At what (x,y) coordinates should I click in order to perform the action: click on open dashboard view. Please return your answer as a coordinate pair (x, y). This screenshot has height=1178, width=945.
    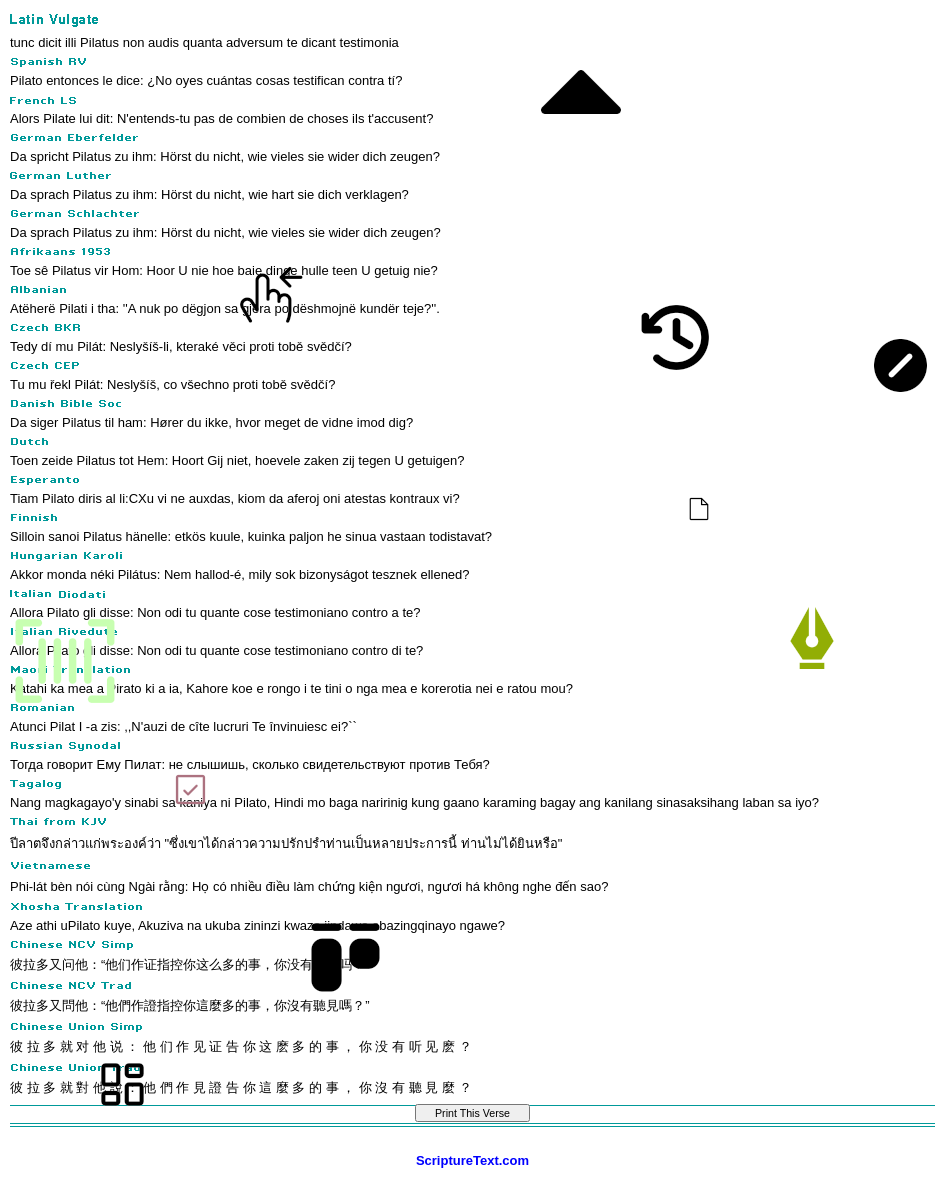
    Looking at the image, I should click on (122, 1084).